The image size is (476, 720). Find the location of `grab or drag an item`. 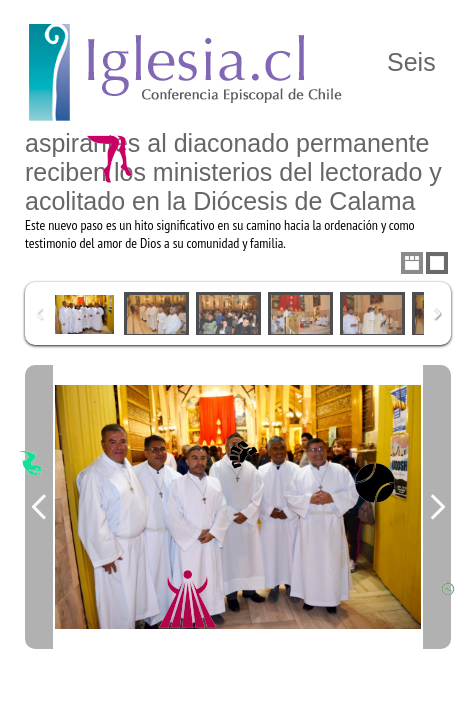

grab or drag an item is located at coordinates (243, 454).